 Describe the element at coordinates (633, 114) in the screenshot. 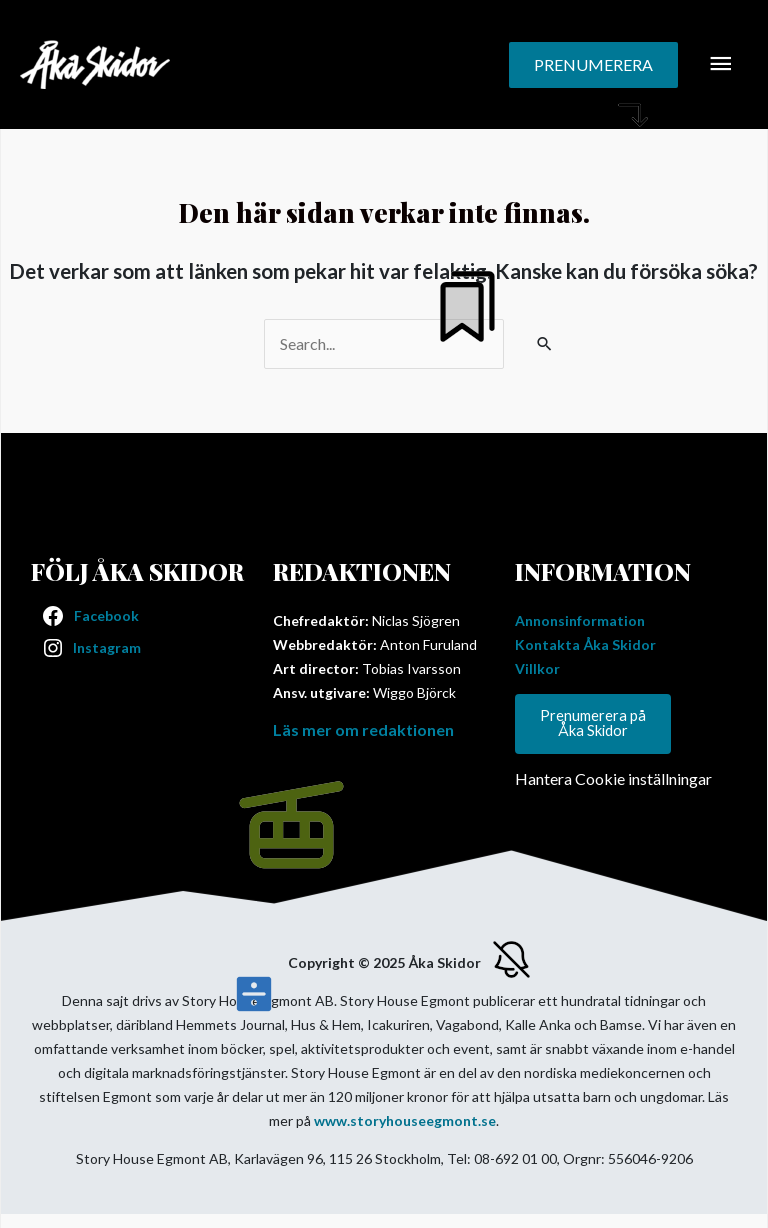

I see `move item right then down` at that location.